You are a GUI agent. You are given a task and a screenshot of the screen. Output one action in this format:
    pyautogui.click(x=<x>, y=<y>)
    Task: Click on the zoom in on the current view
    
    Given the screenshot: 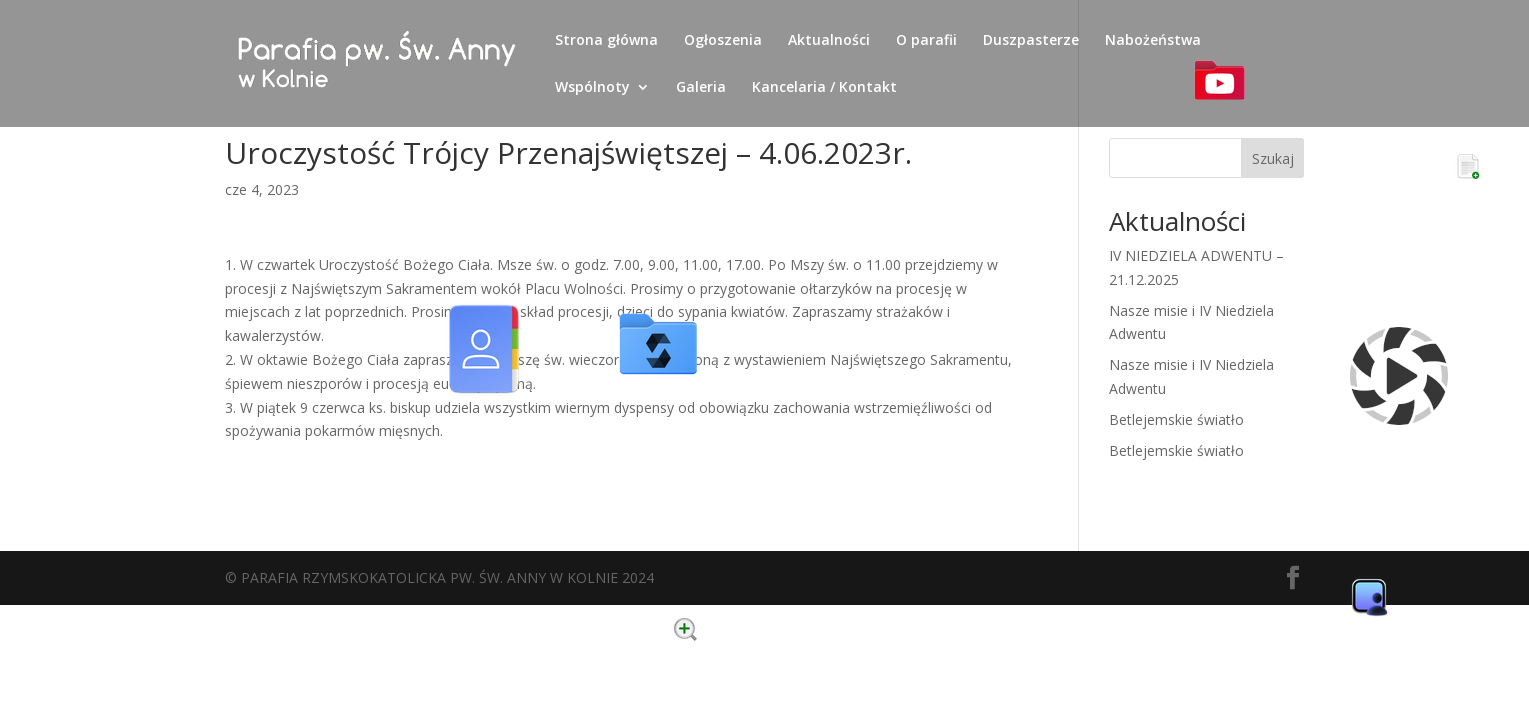 What is the action you would take?
    pyautogui.click(x=685, y=629)
    